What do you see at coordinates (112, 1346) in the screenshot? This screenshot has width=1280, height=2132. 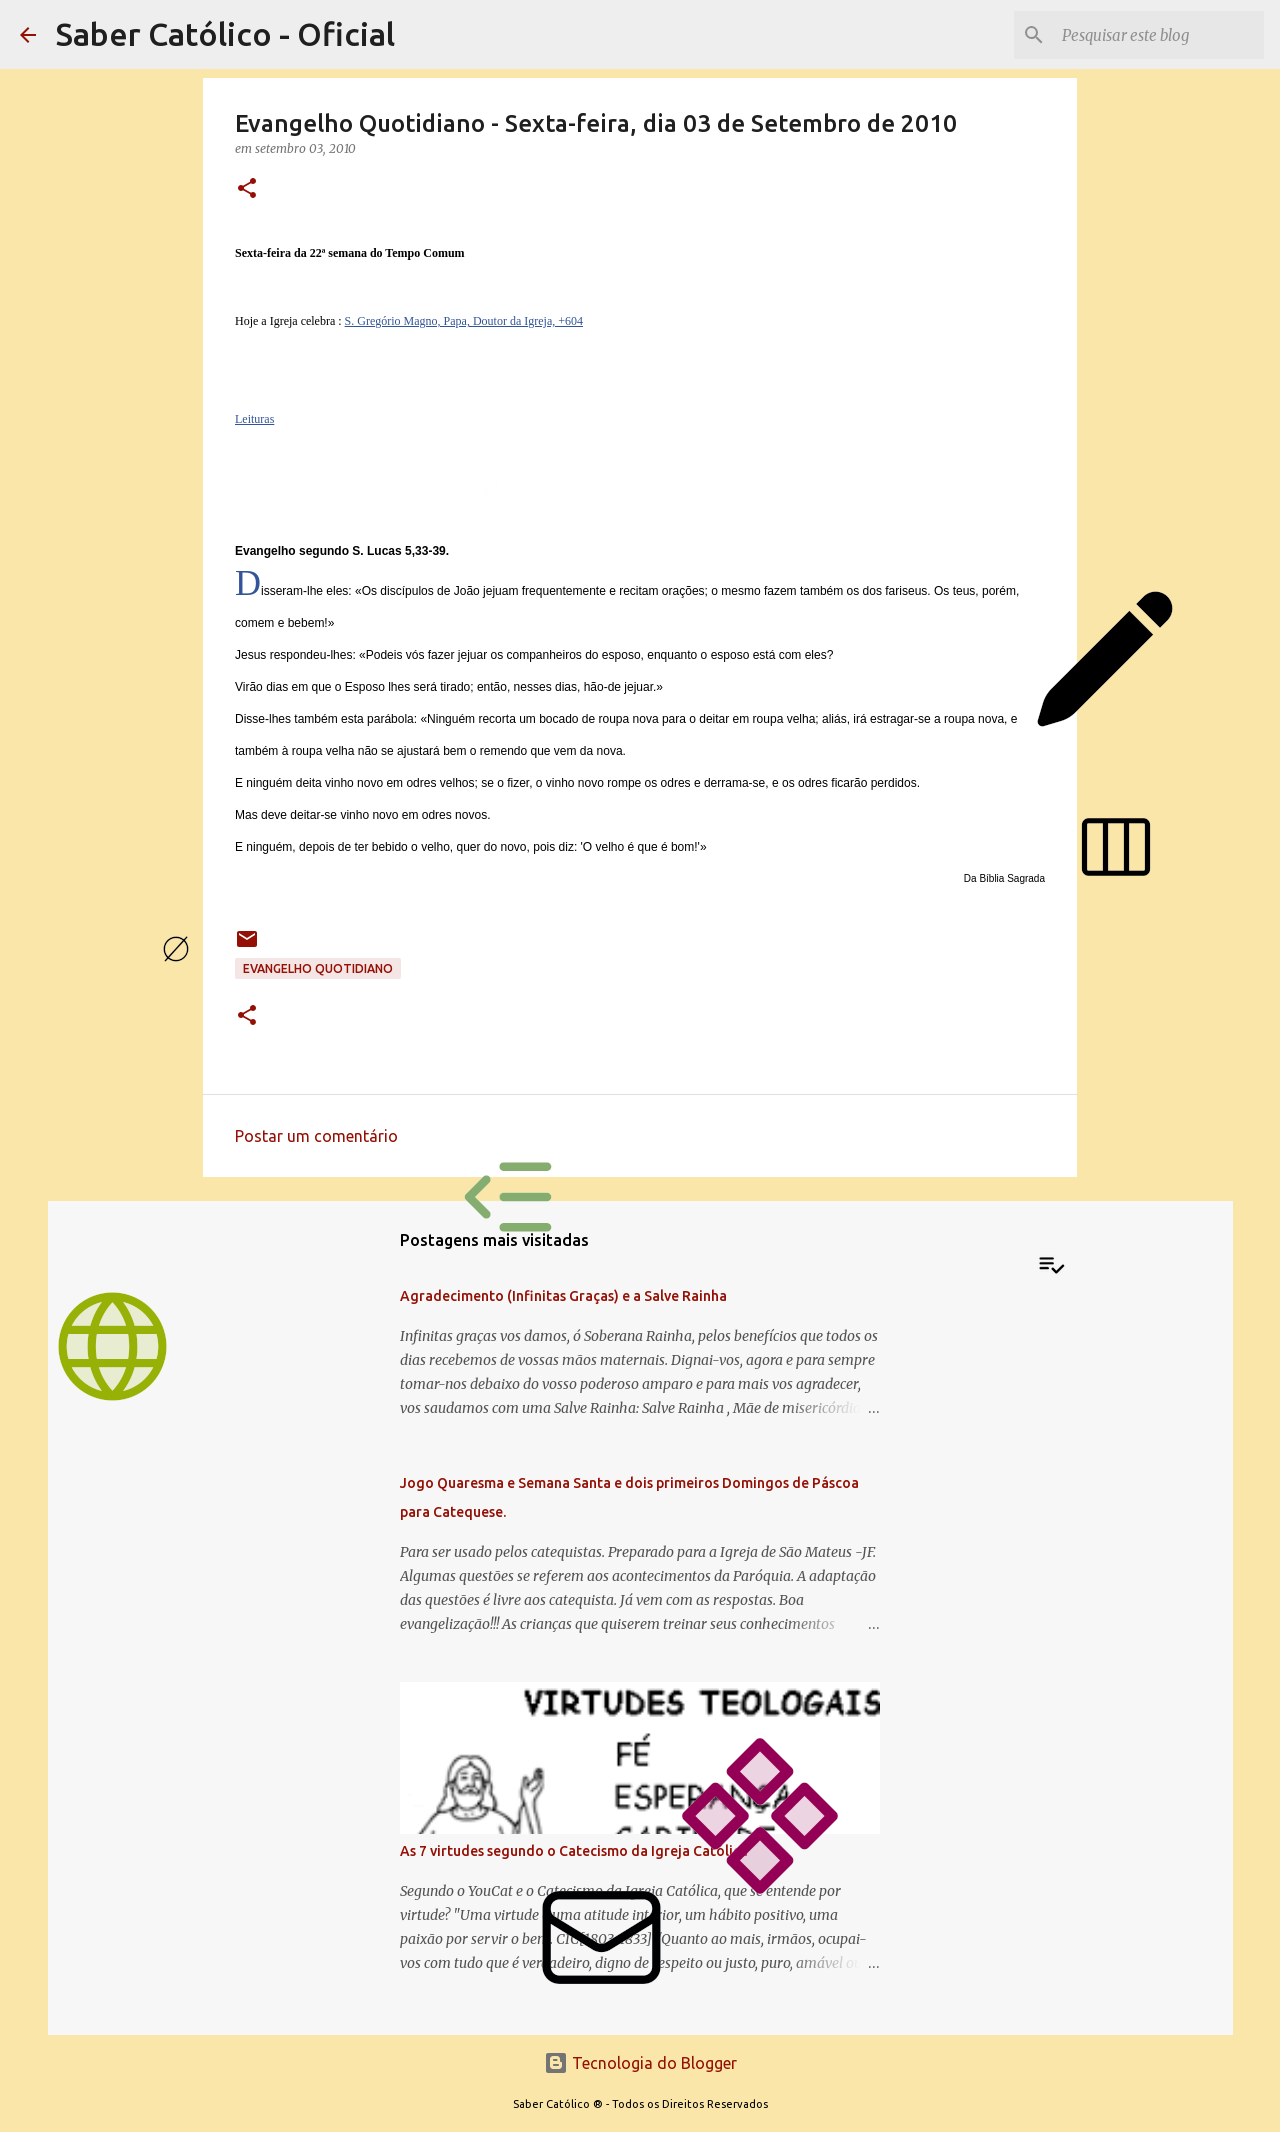 I see `access website or browse the internet` at bounding box center [112, 1346].